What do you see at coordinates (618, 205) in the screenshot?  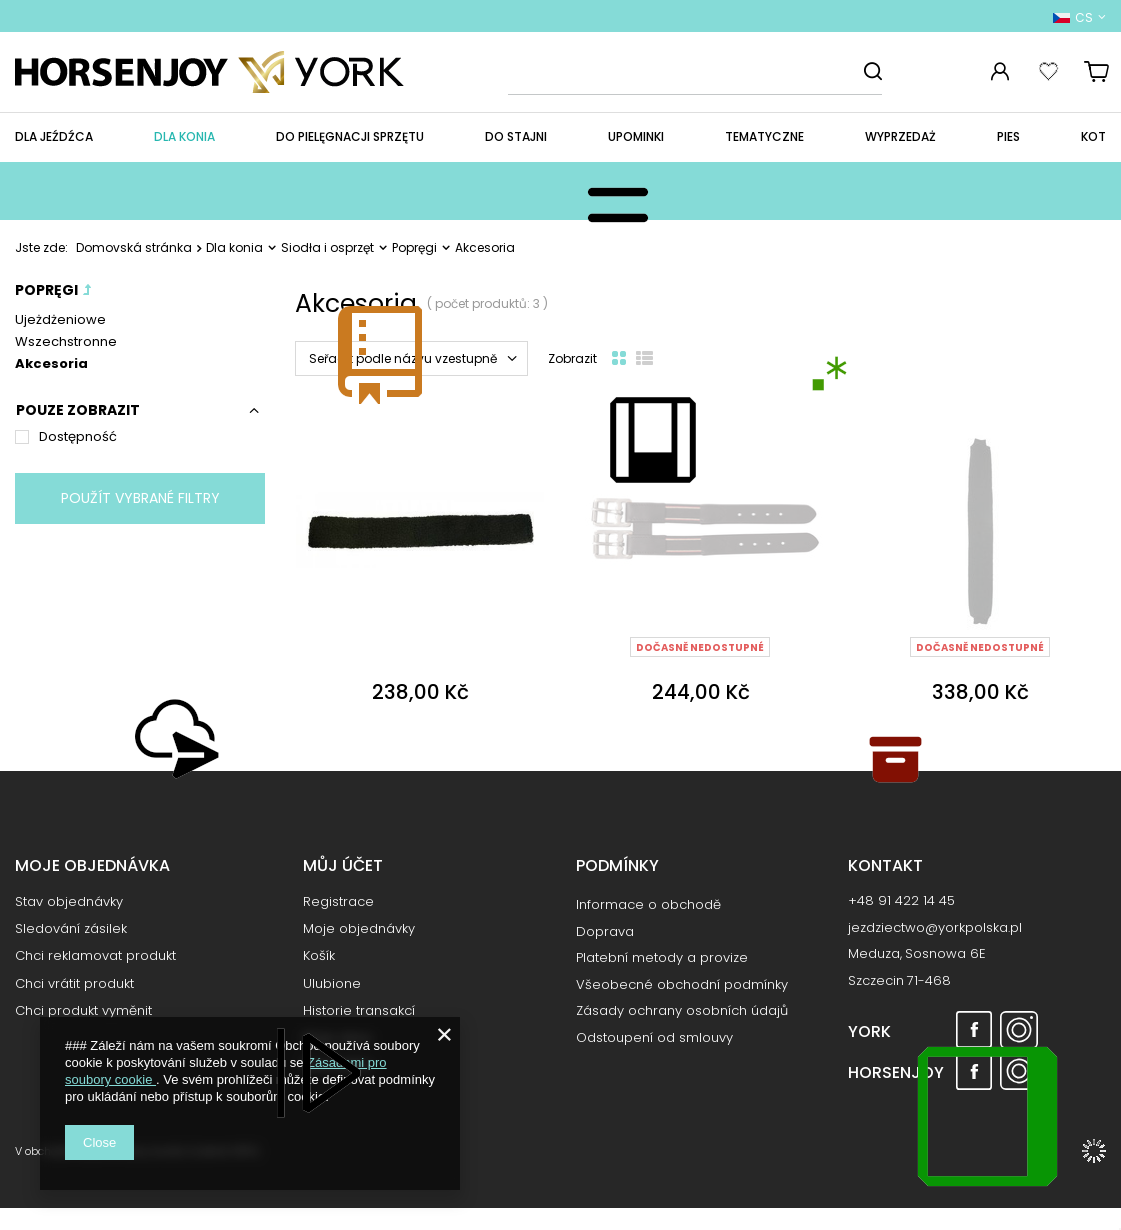 I see `equals or comparison function` at bounding box center [618, 205].